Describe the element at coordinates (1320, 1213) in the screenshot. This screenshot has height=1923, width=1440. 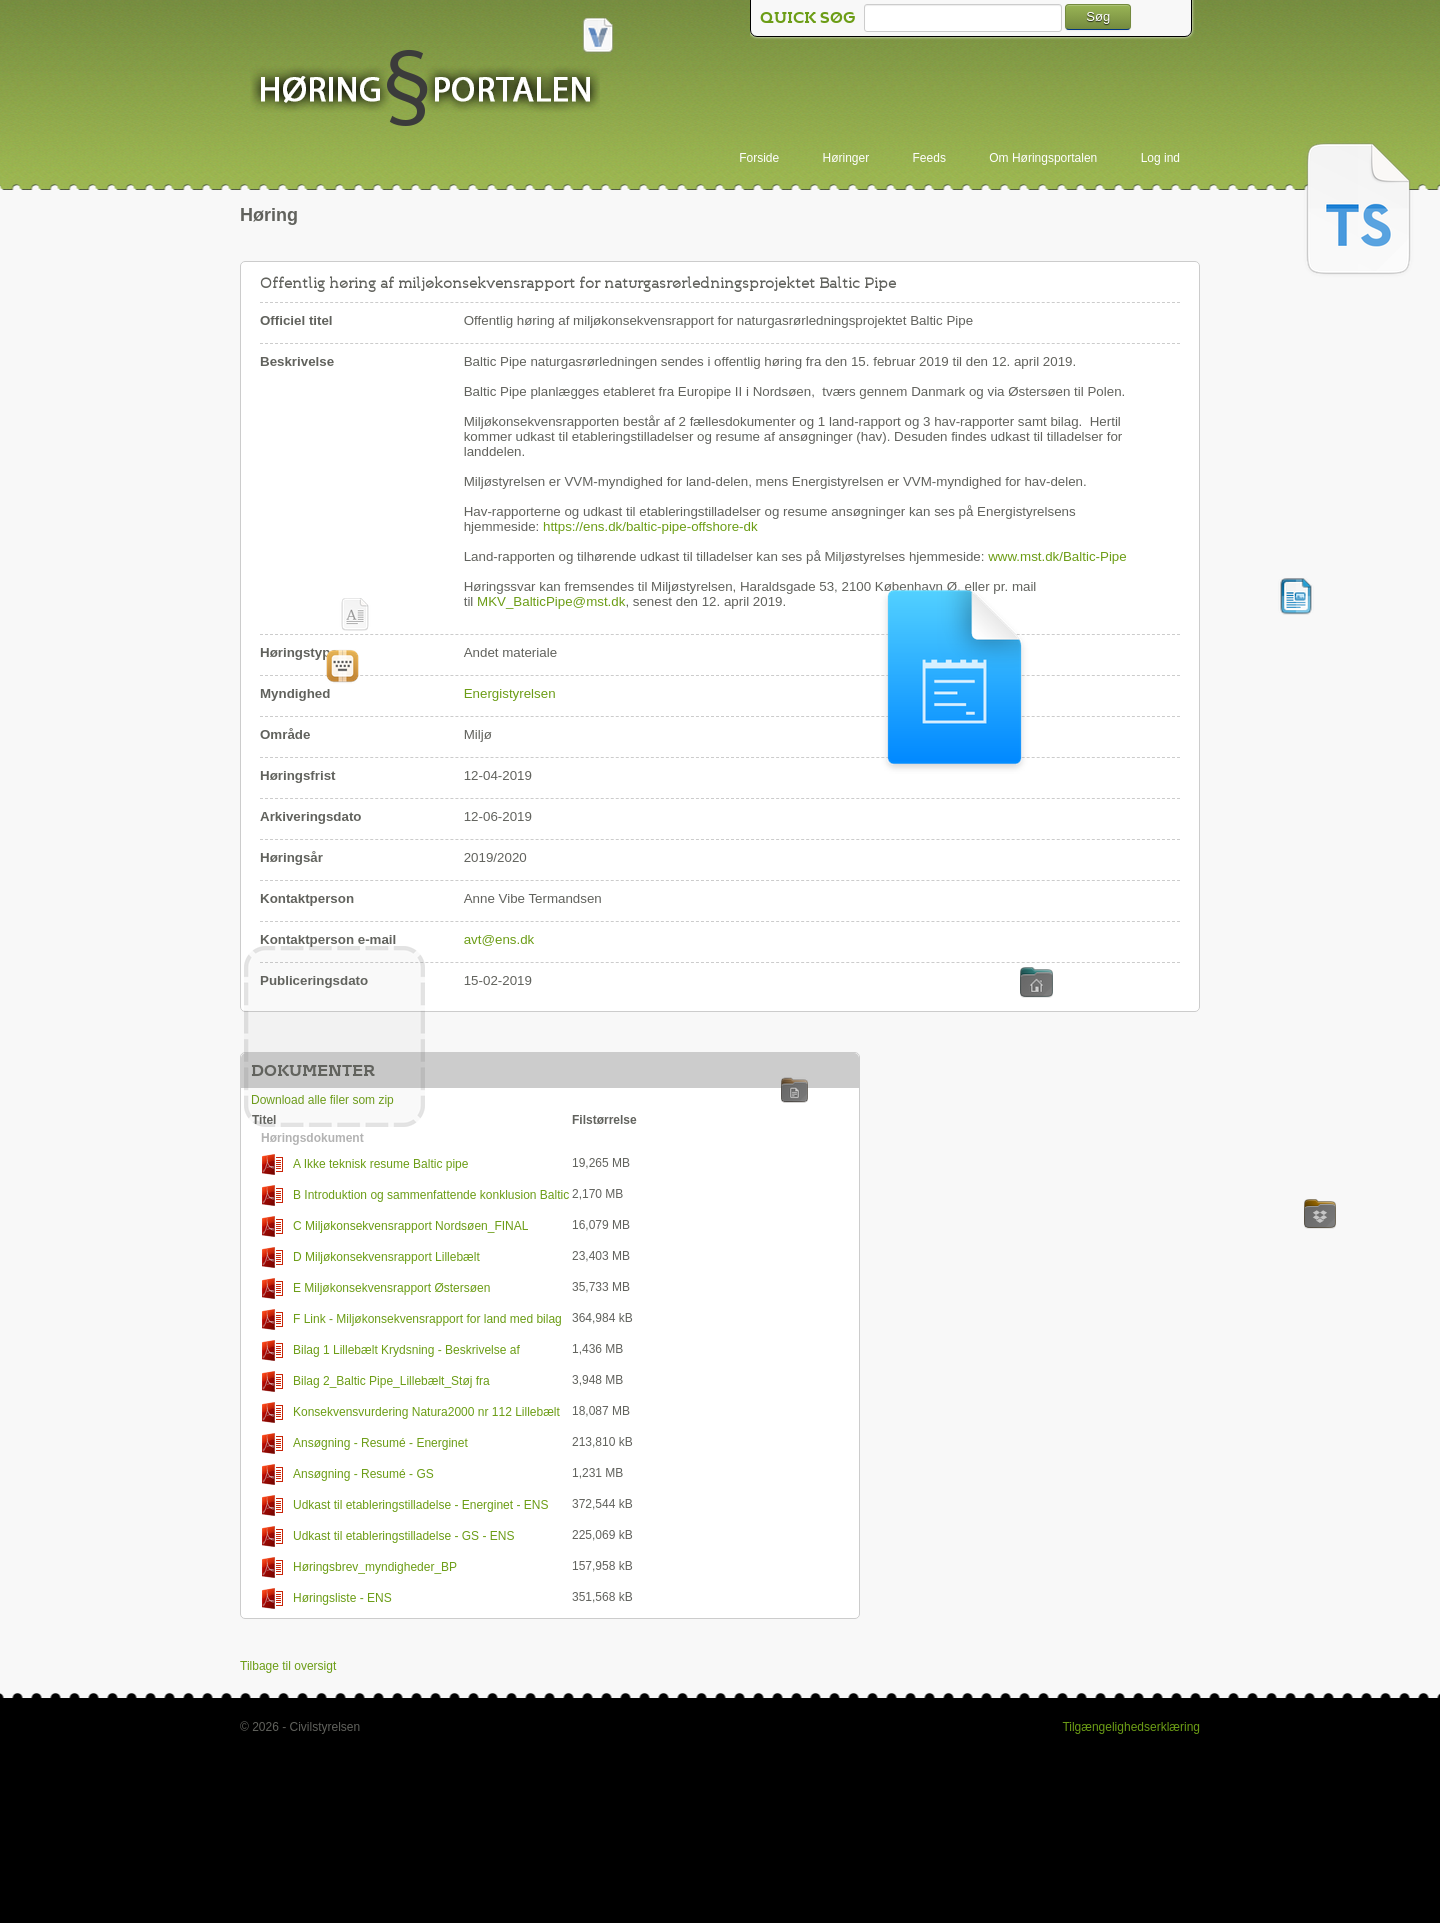
I see `open your dropbox folder` at that location.